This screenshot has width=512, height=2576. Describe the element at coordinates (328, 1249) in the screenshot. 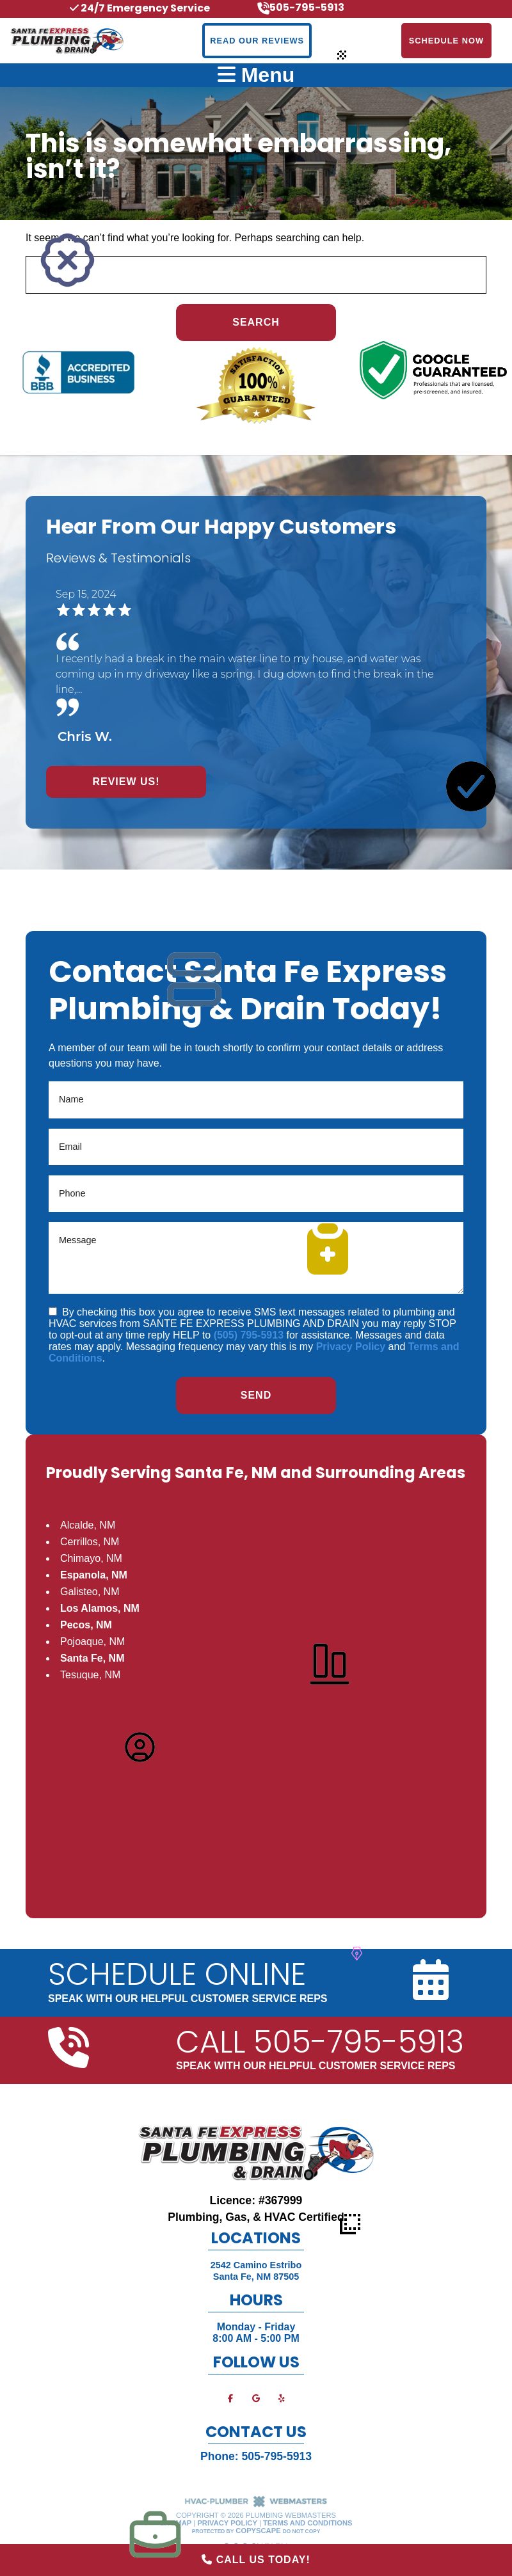

I see `add new item to clipboard` at that location.